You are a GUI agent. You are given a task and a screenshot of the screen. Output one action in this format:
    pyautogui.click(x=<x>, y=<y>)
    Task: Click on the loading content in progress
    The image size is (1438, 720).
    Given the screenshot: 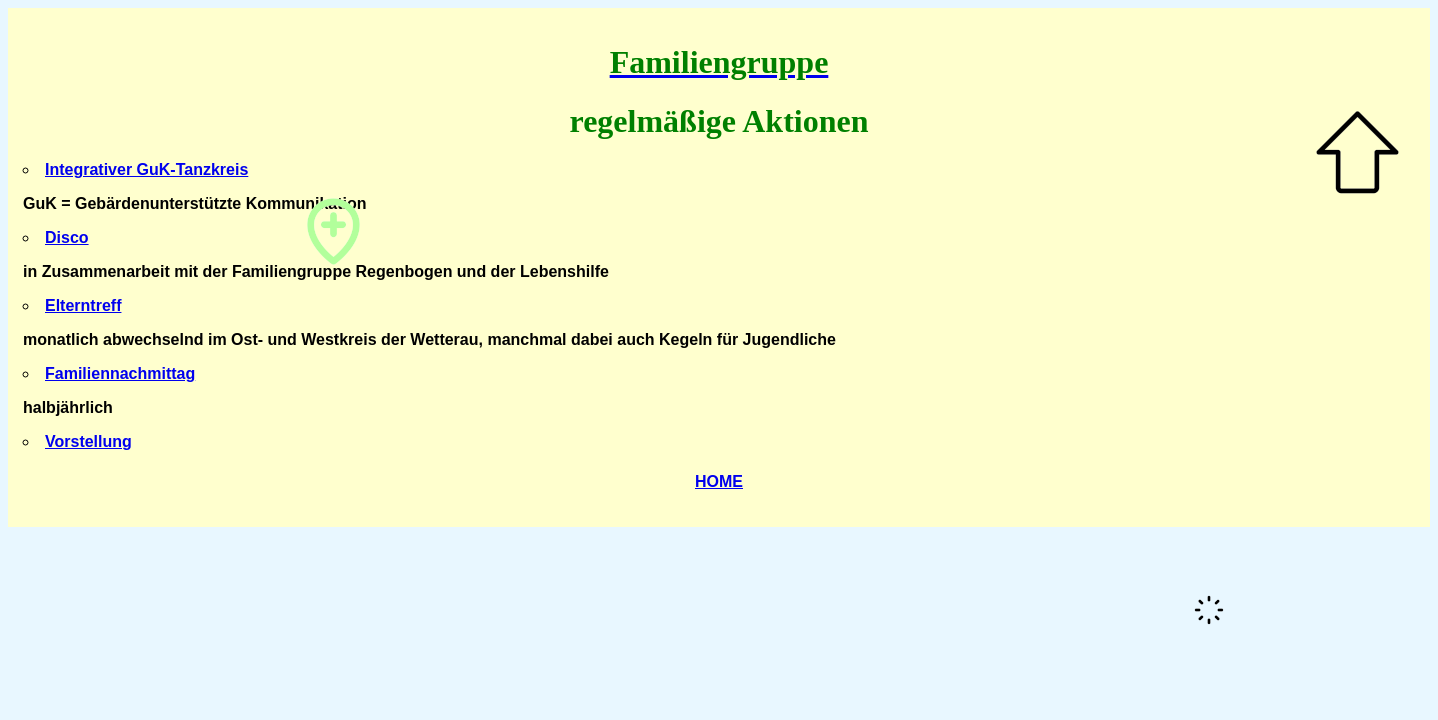 What is the action you would take?
    pyautogui.click(x=1209, y=610)
    